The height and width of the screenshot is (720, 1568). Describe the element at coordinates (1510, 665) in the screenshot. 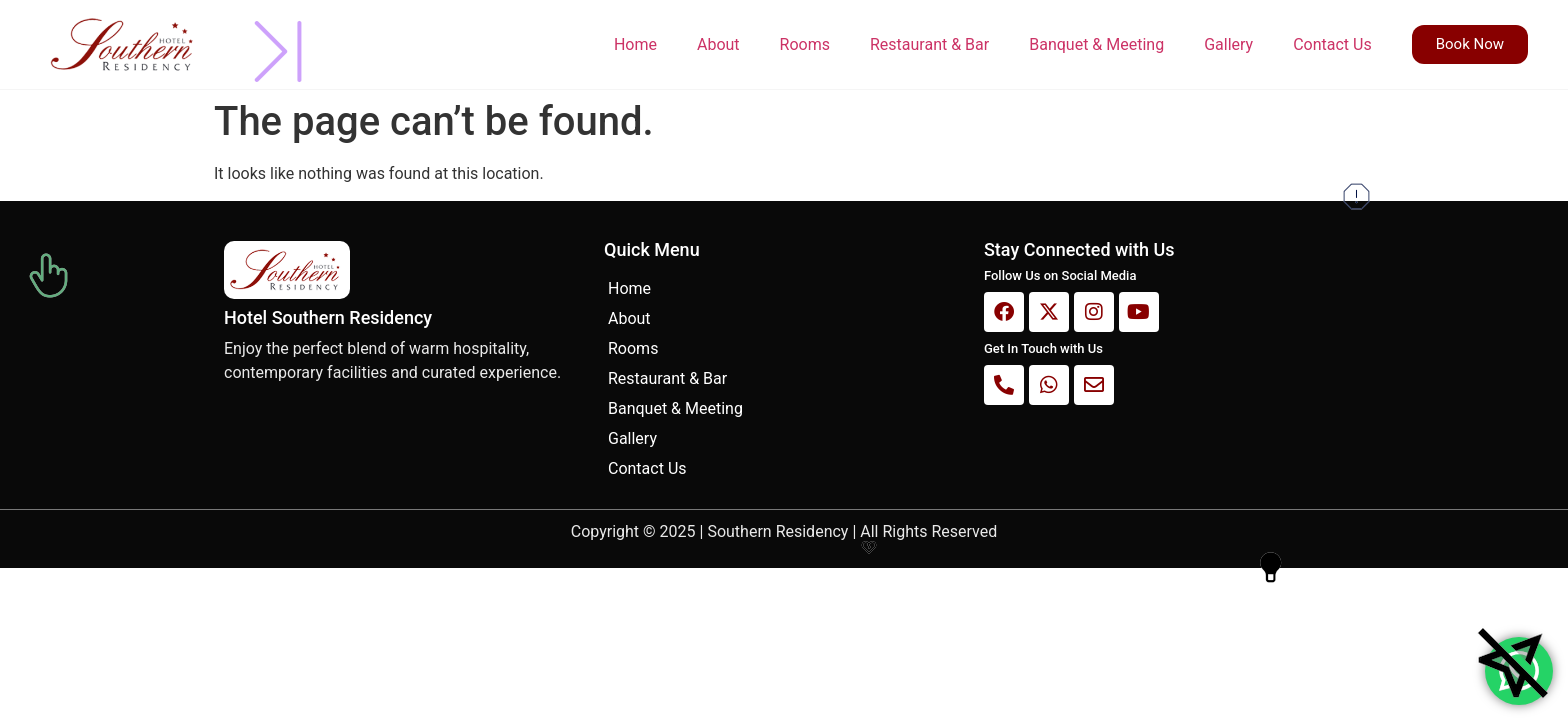

I see `location sharing is disabled` at that location.